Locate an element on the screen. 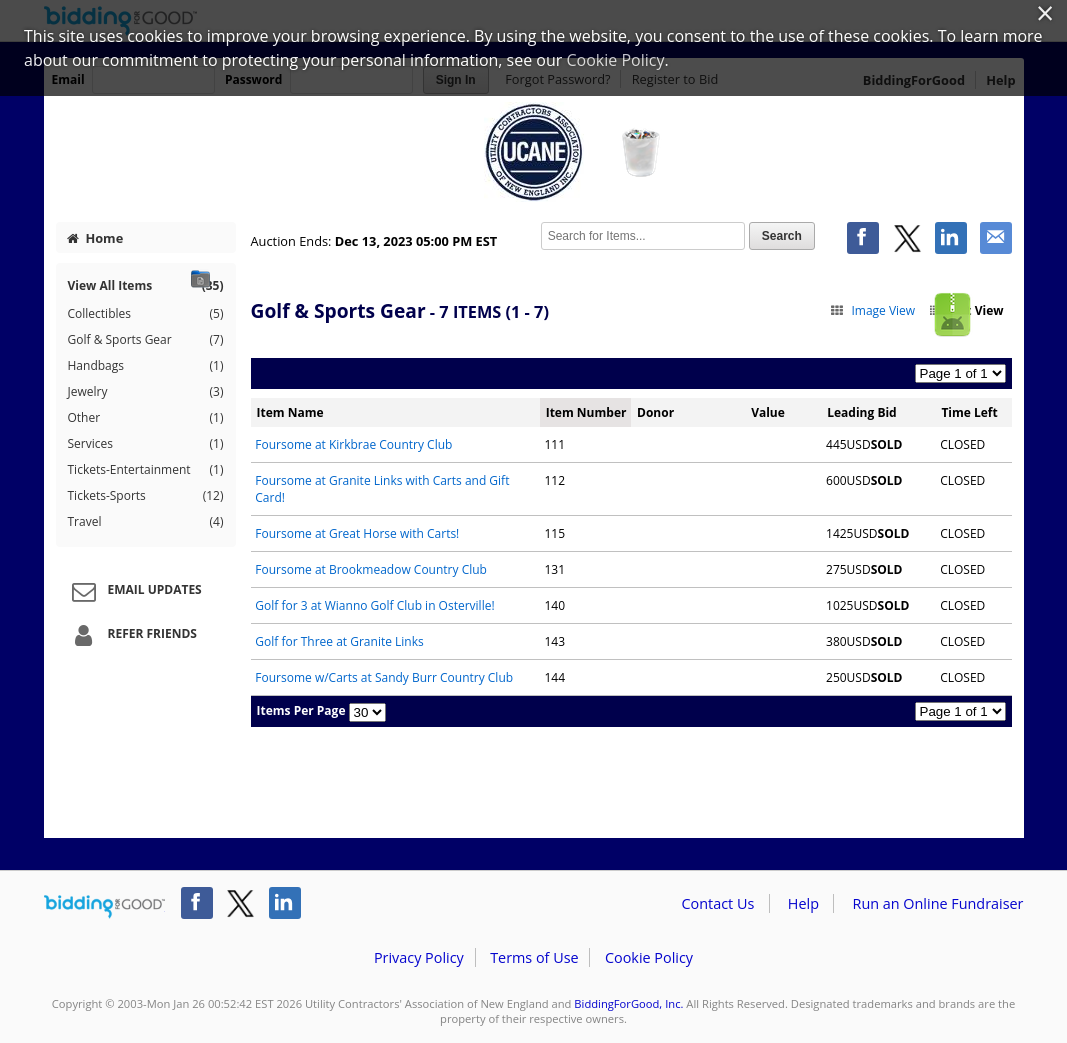  open your documents folder is located at coordinates (200, 278).